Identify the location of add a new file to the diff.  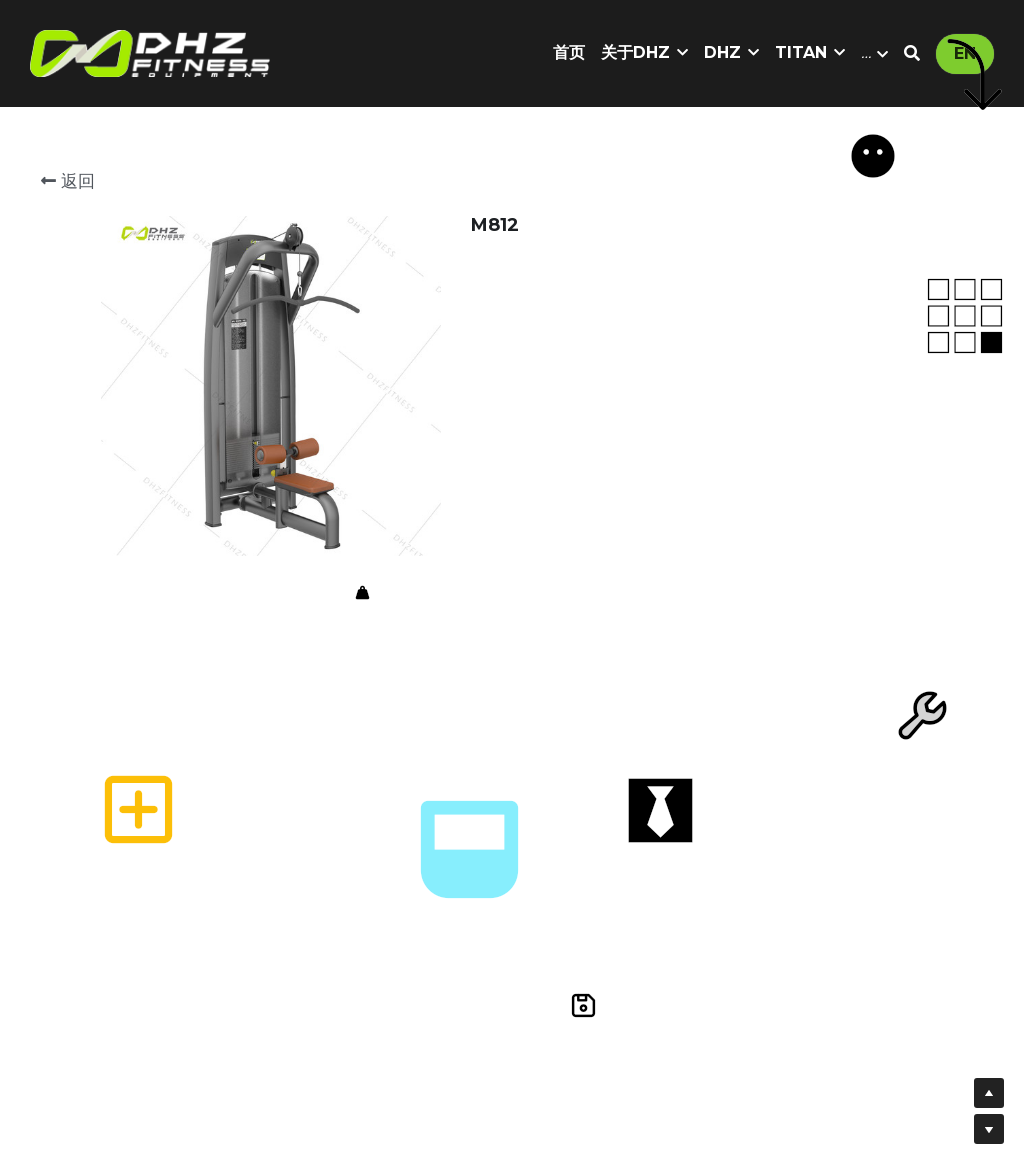
(138, 809).